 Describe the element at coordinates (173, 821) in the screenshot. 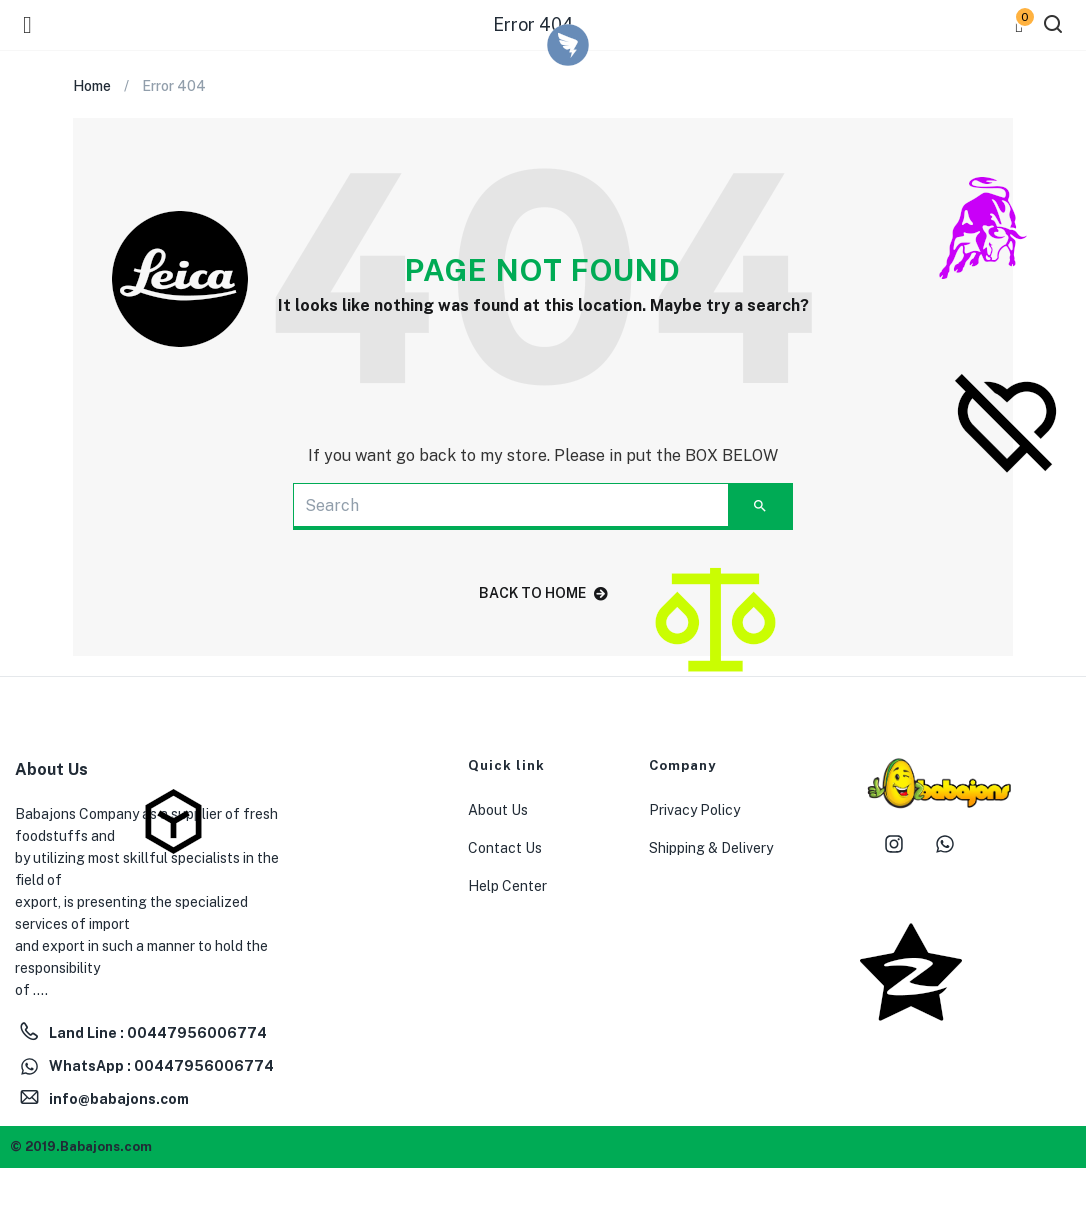

I see `view instance details` at that location.